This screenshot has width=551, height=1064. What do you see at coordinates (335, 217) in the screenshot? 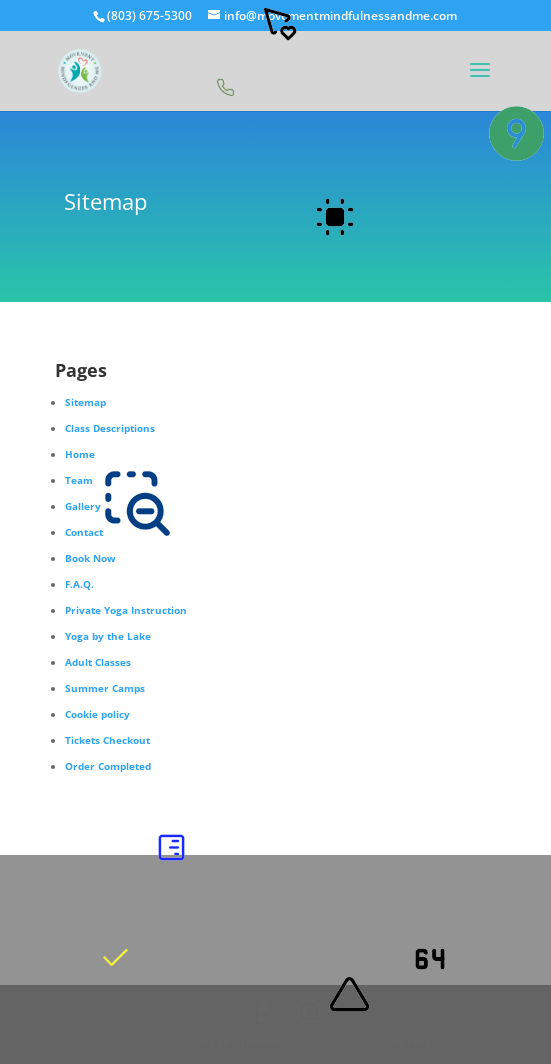
I see `select or create an artboard` at bounding box center [335, 217].